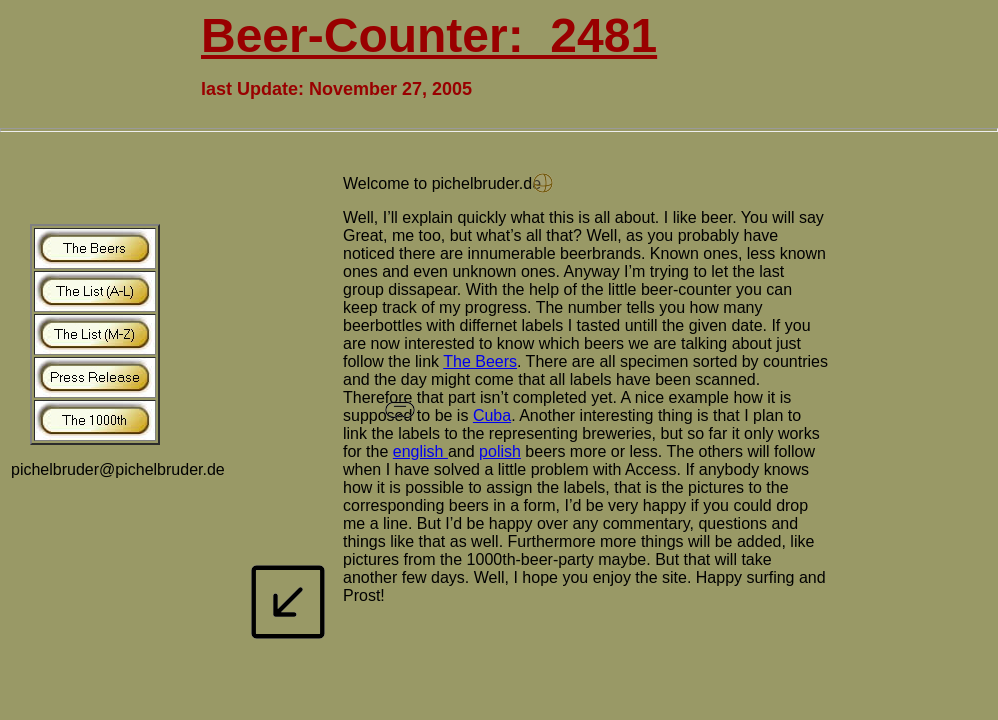  I want to click on move content to bottom-left corner, so click(288, 602).